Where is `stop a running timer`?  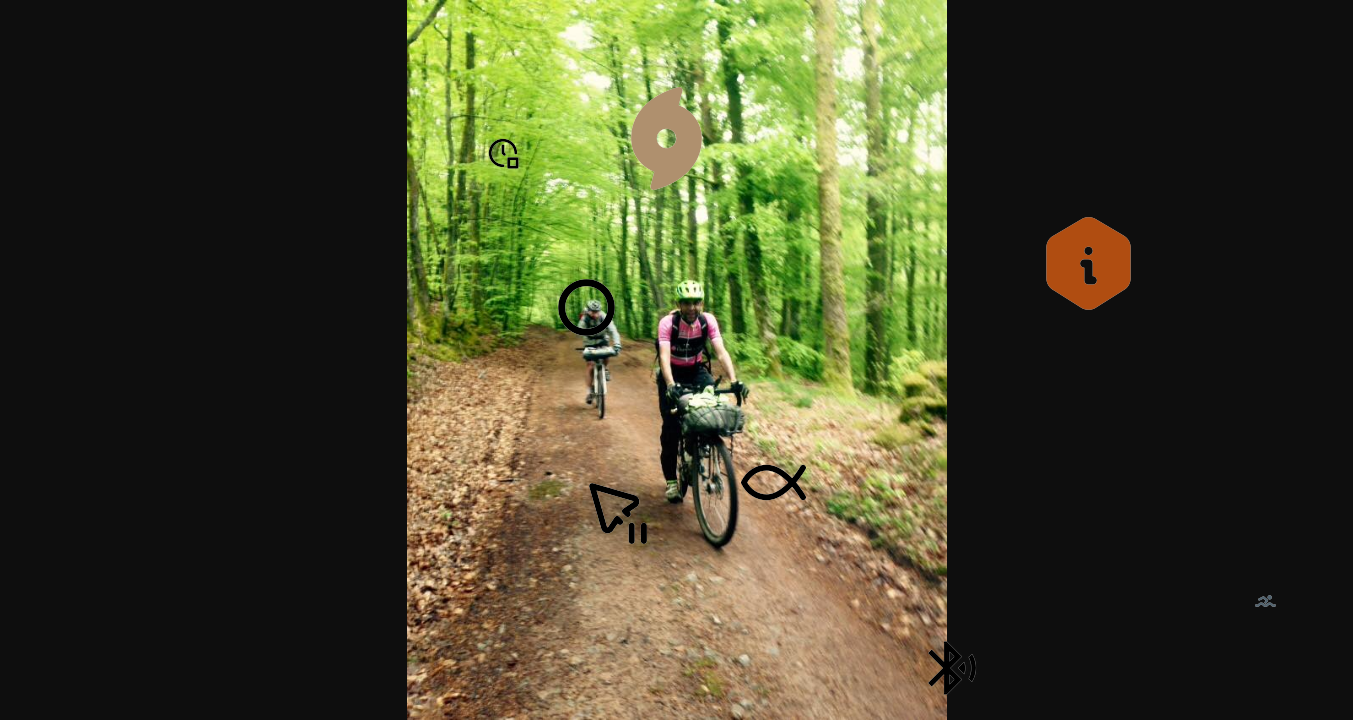
stop a running timer is located at coordinates (503, 153).